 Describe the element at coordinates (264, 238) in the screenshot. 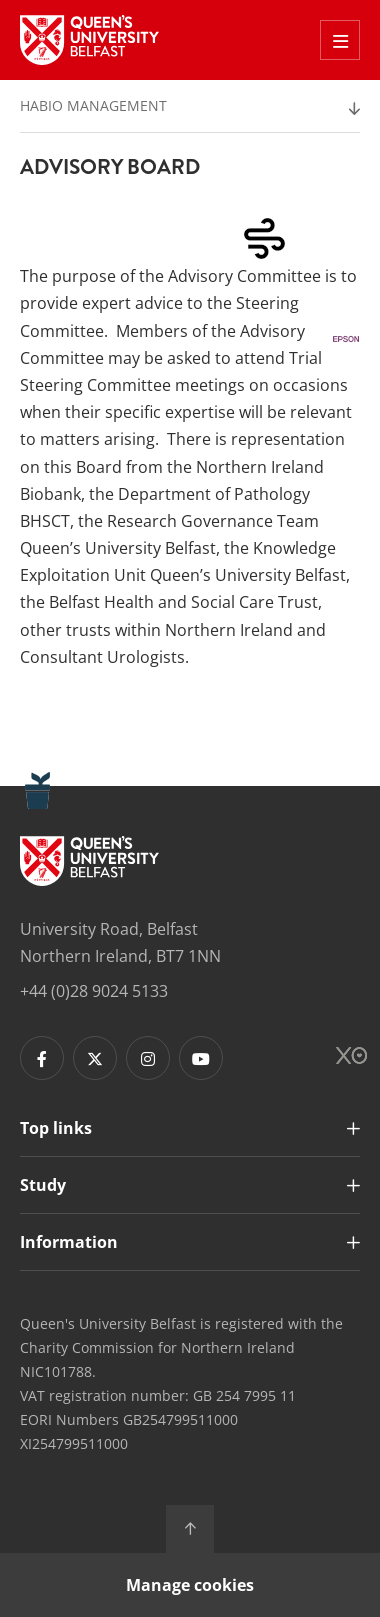

I see `indicates windy weather conditions` at that location.